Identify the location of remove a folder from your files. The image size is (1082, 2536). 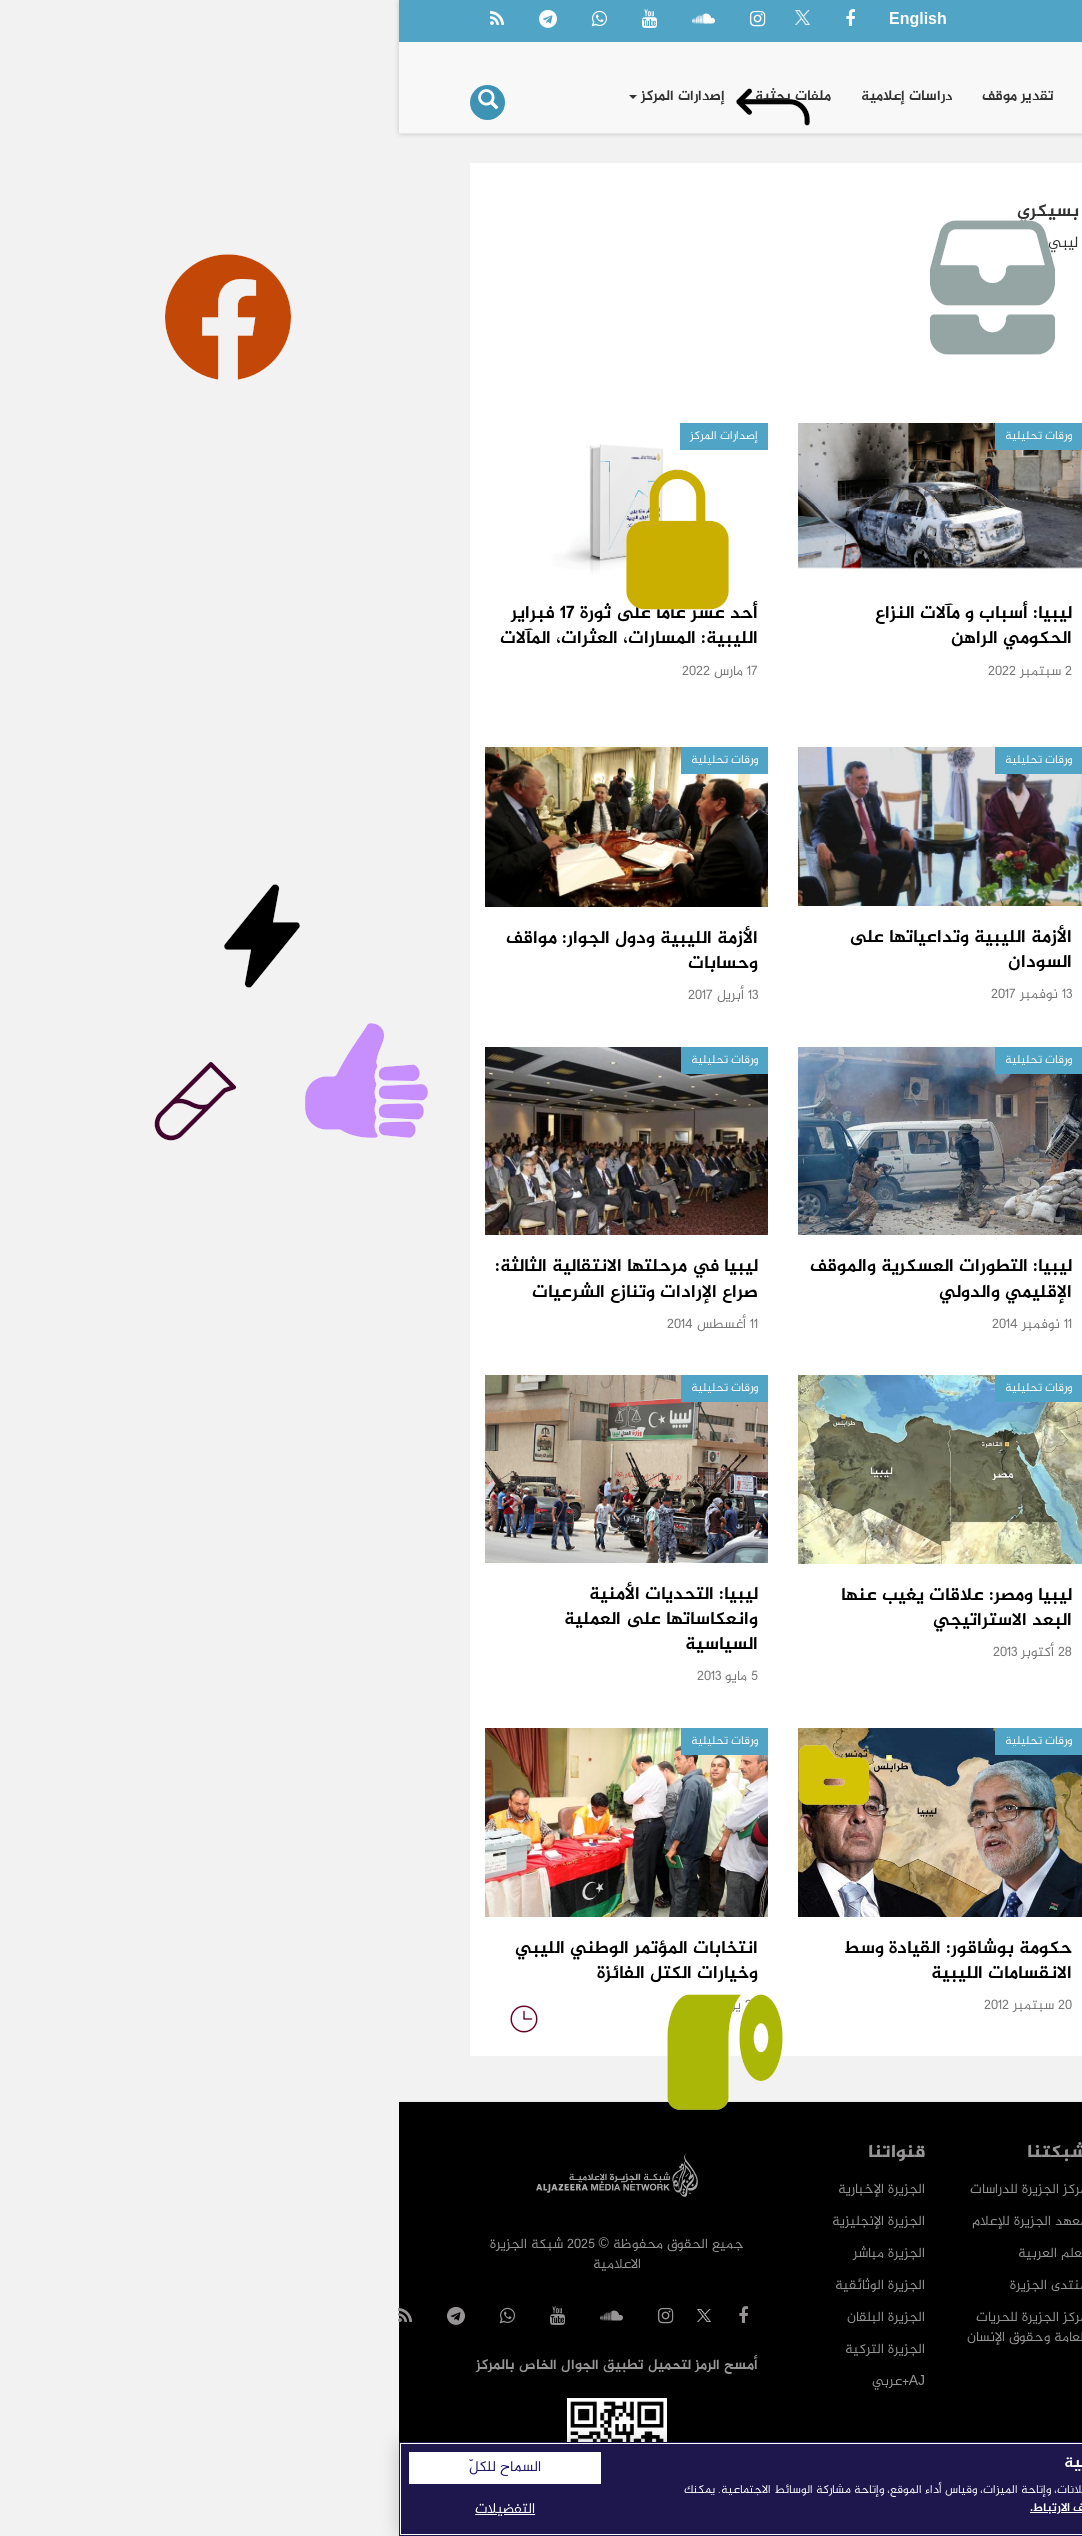
(834, 1775).